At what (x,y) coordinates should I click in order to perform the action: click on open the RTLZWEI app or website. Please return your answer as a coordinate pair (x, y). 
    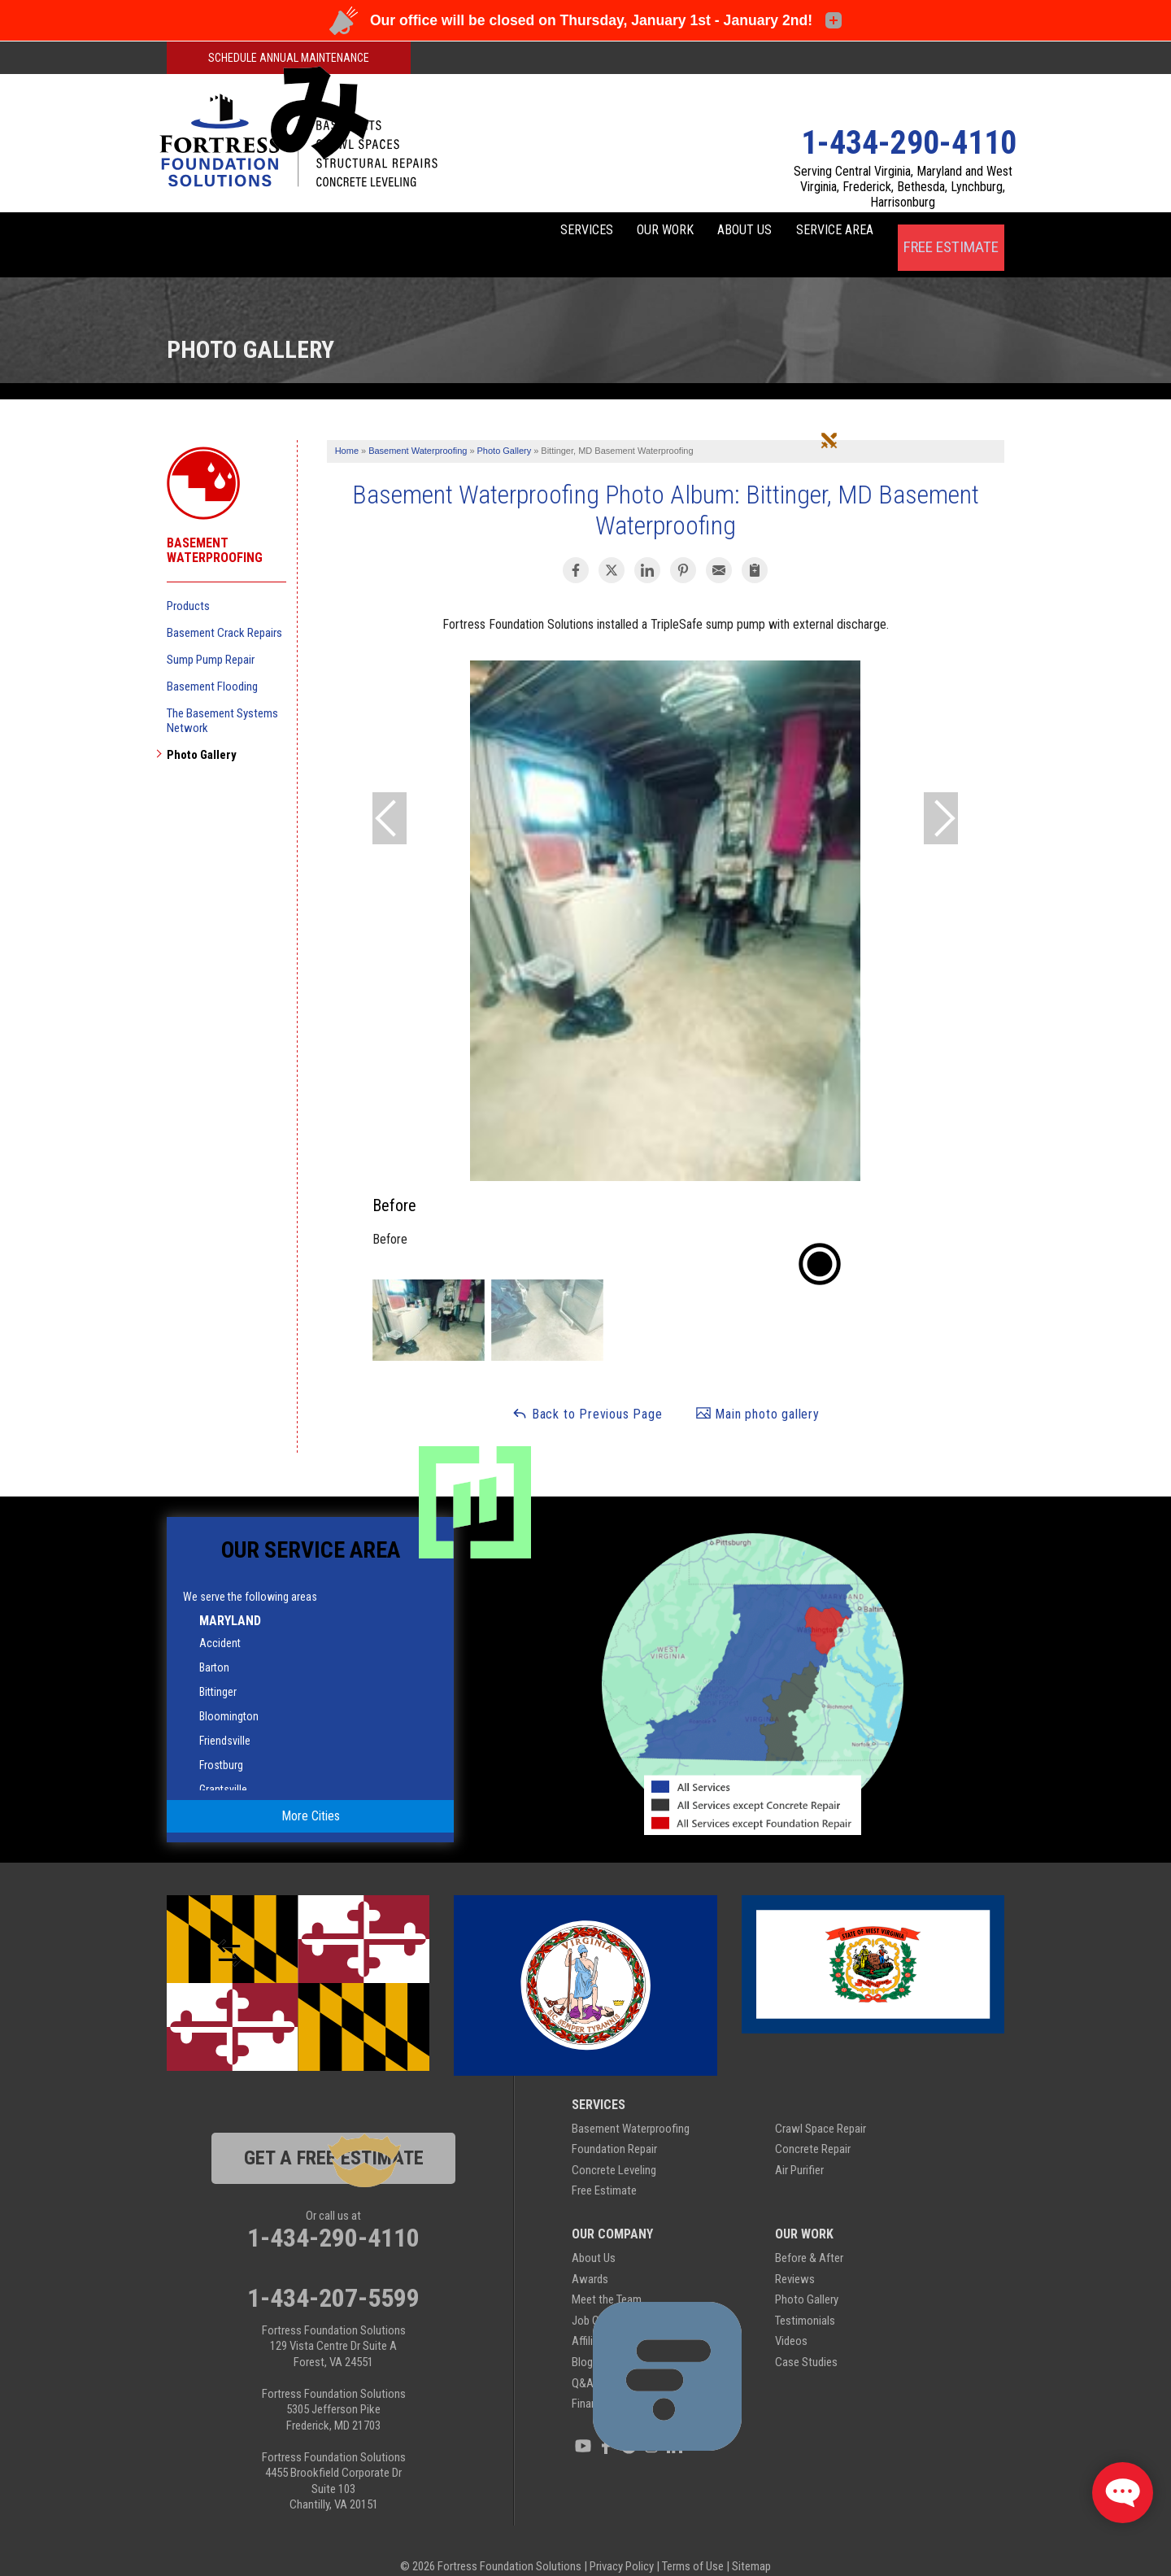
    Looking at the image, I should click on (475, 1502).